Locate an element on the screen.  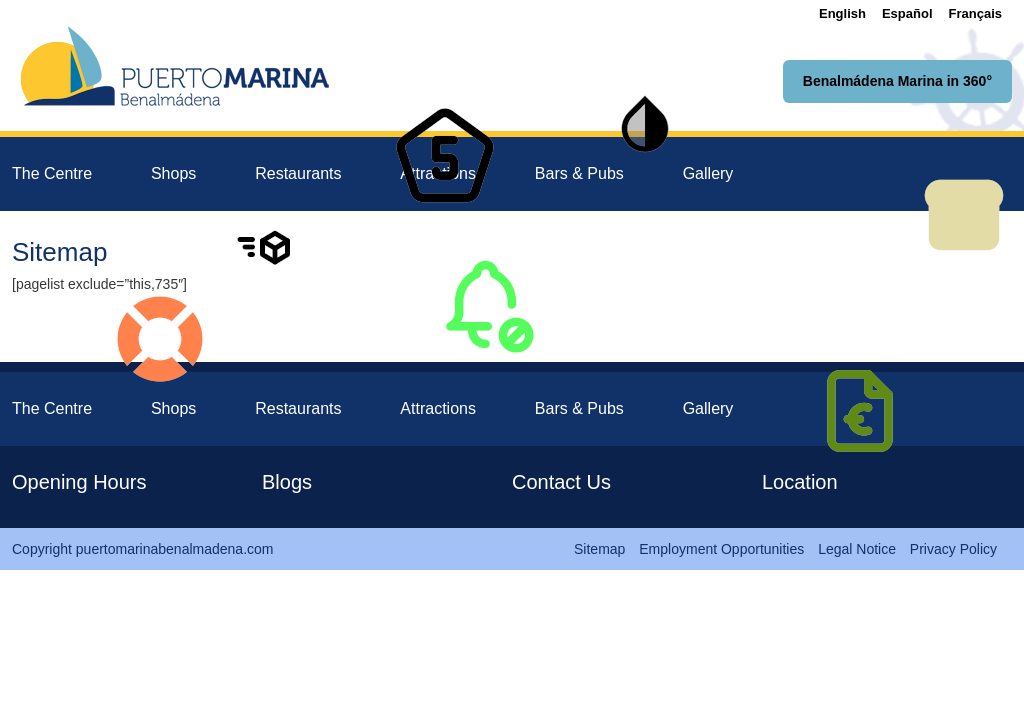
toggle color inversion or dark mode is located at coordinates (645, 124).